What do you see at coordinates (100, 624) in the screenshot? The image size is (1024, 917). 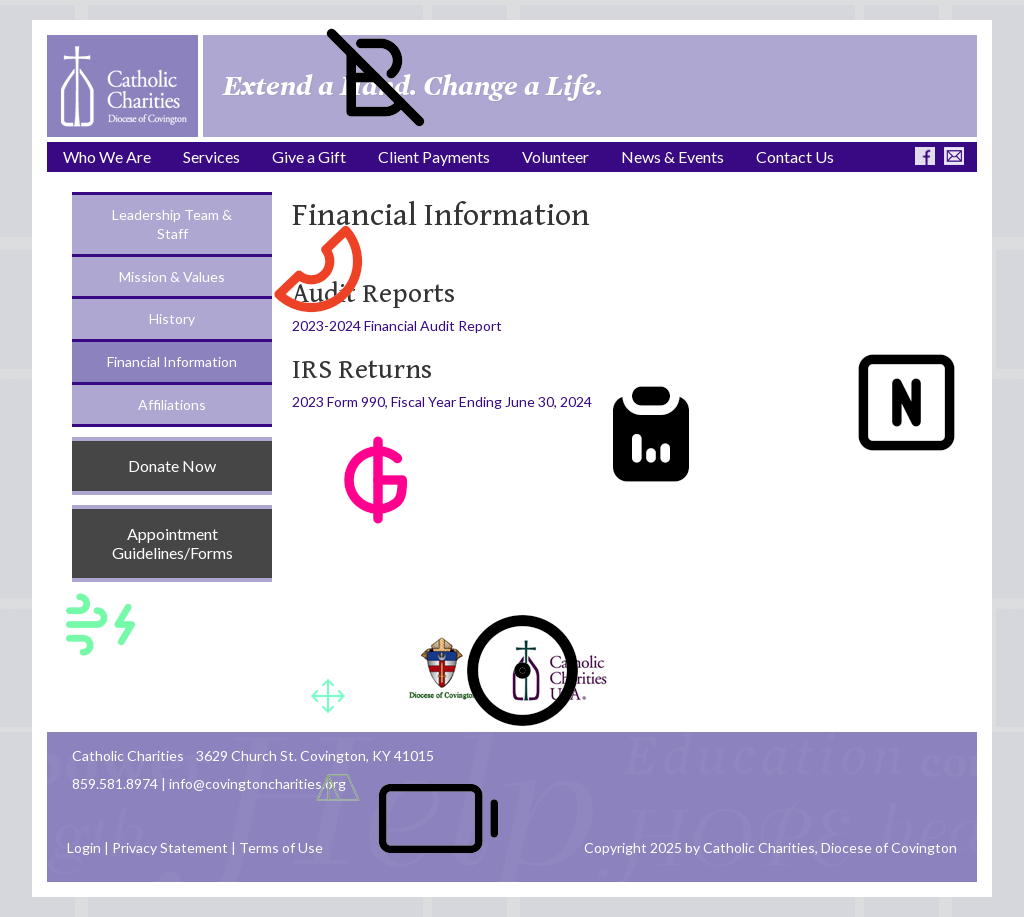 I see `wind power or wind energy generation` at bounding box center [100, 624].